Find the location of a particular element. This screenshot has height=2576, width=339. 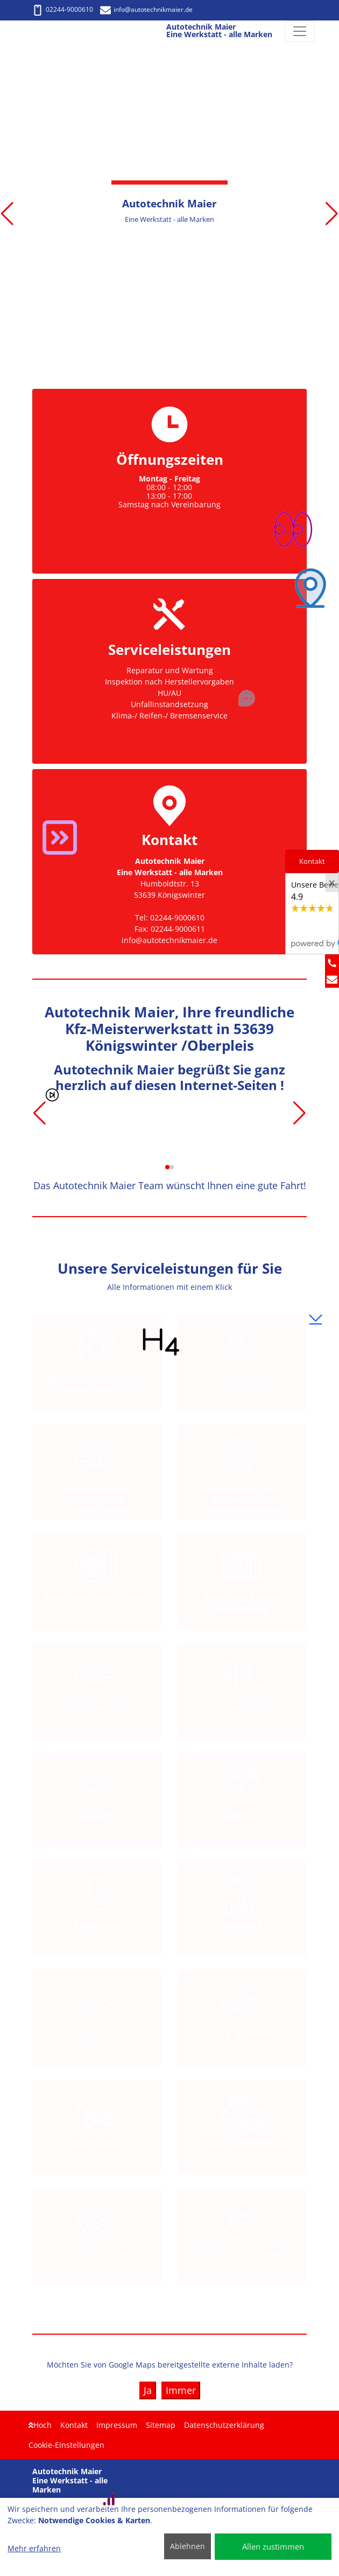

view who has seen your content is located at coordinates (293, 529).